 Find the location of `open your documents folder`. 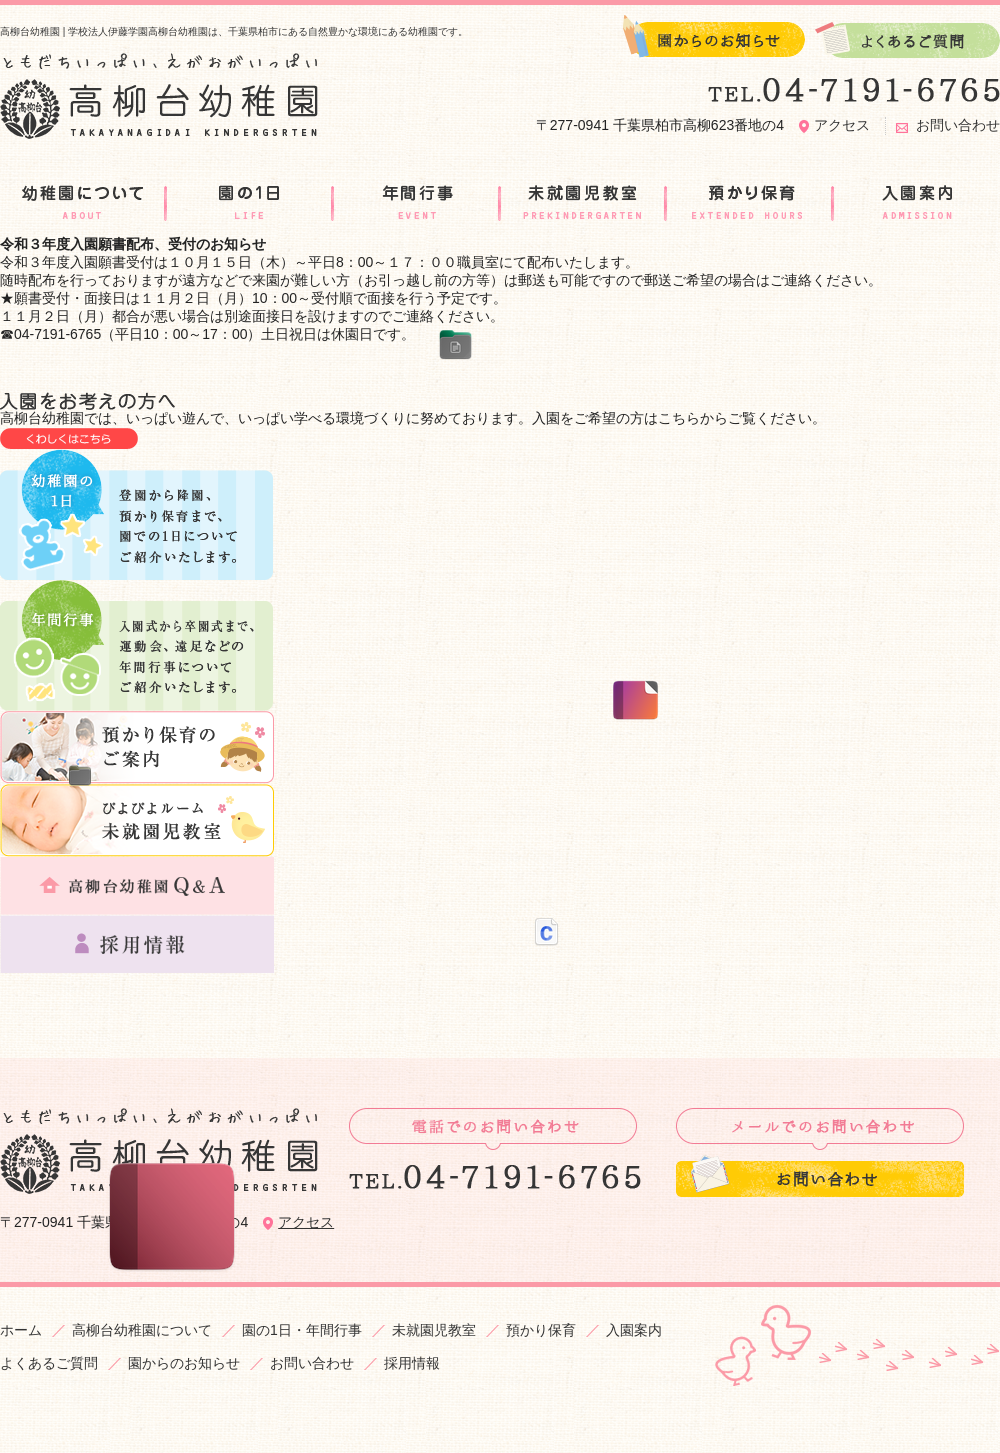

open your documents folder is located at coordinates (455, 344).